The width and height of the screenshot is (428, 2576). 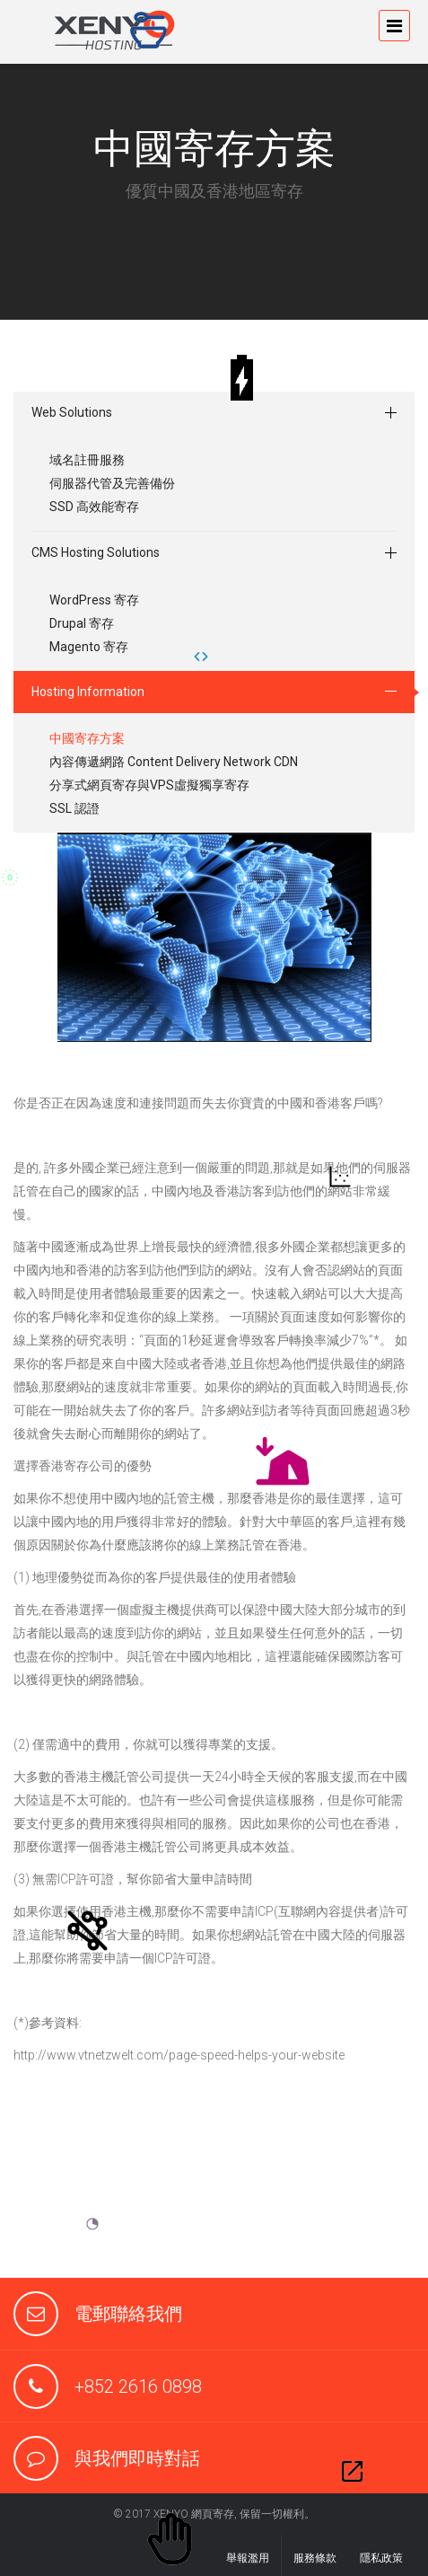 I want to click on open link in new window or tab, so click(x=352, y=2471).